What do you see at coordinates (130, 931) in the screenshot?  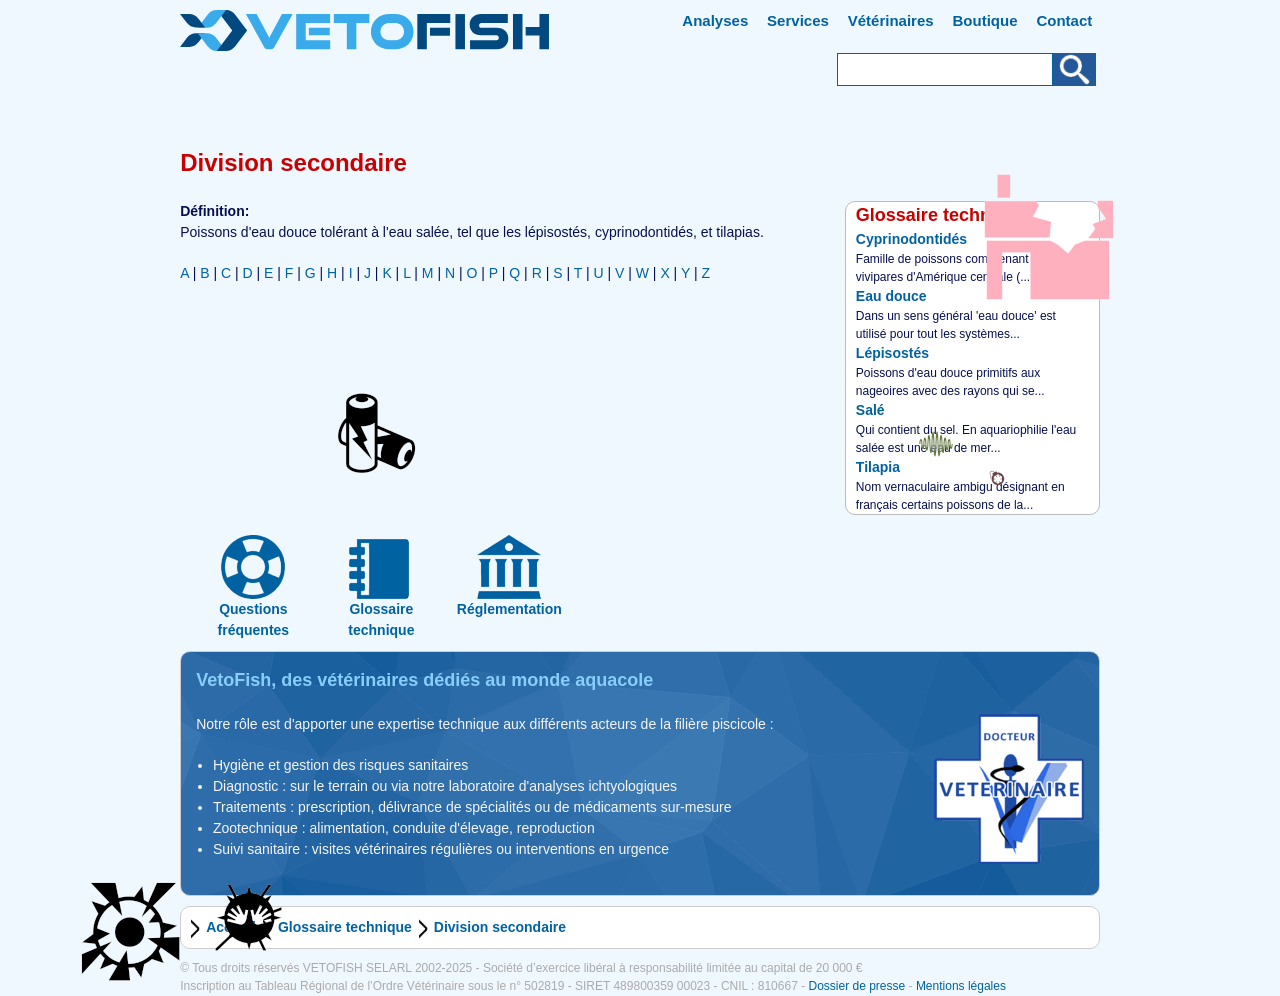 I see `indicates a critical hit or power attack in gameplay` at bounding box center [130, 931].